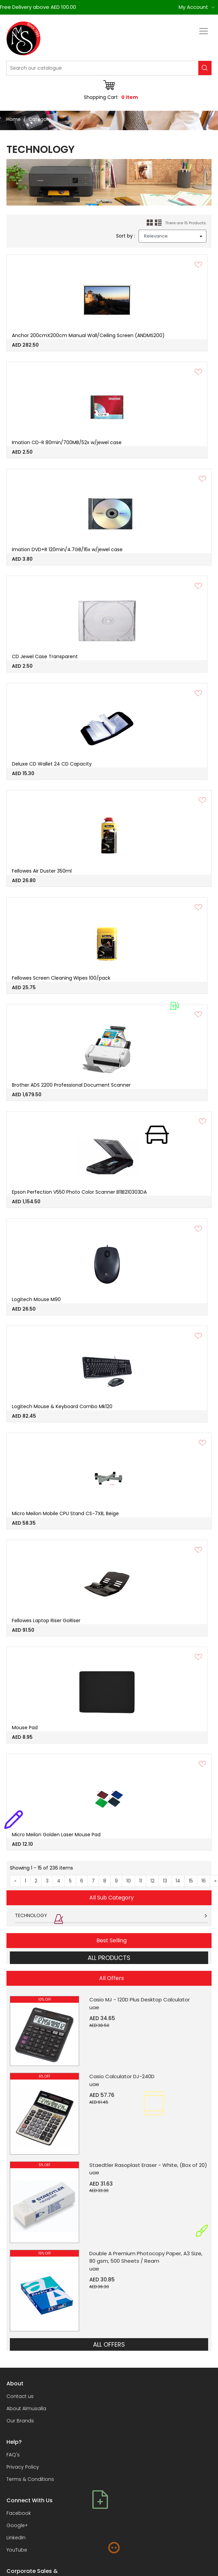 Image resolution: width=218 pixels, height=2576 pixels. I want to click on access vehicle or driving settings, so click(157, 1135).